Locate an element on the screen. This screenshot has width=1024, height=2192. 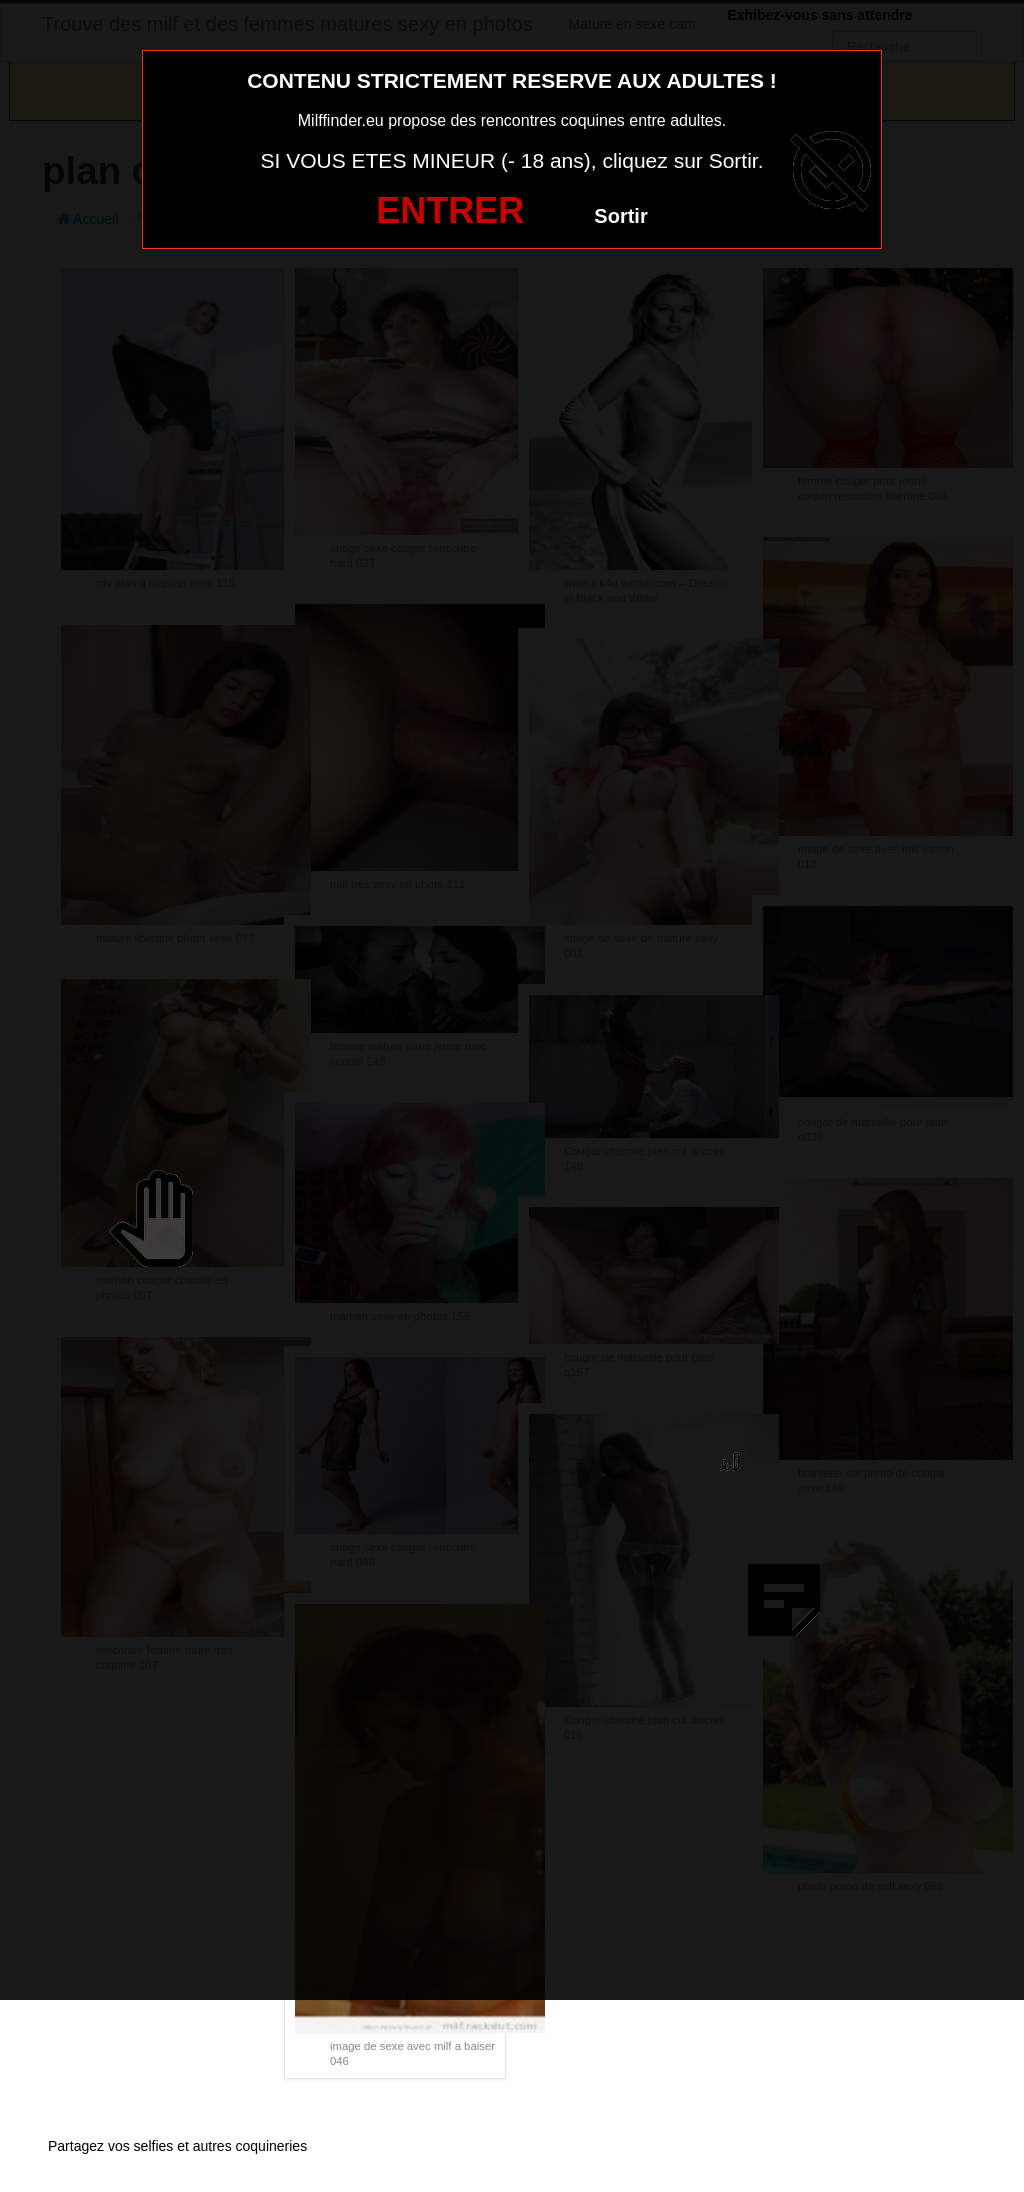
create a new sticky note is located at coordinates (784, 1600).